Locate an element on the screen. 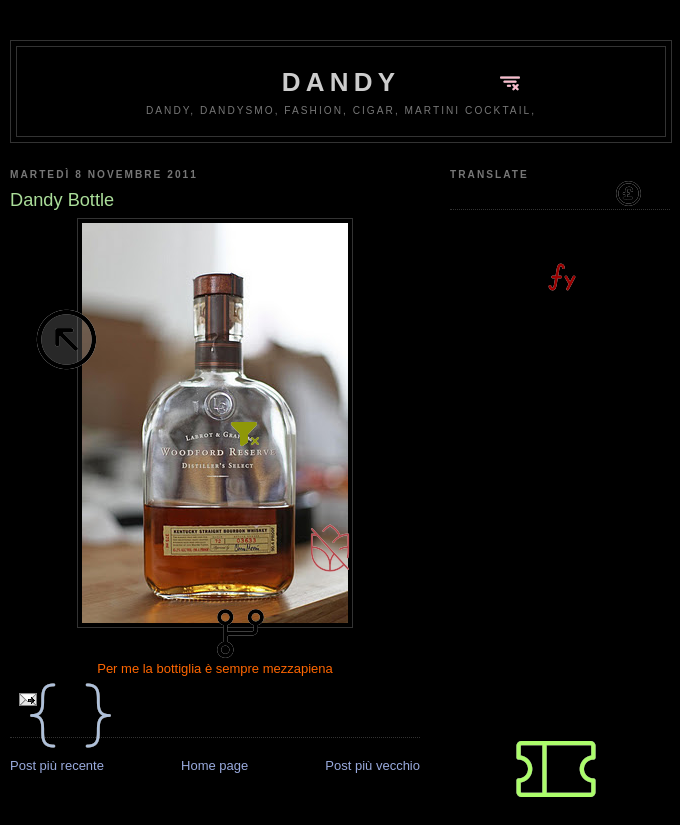 This screenshot has height=825, width=680. clear all active filters is located at coordinates (244, 433).